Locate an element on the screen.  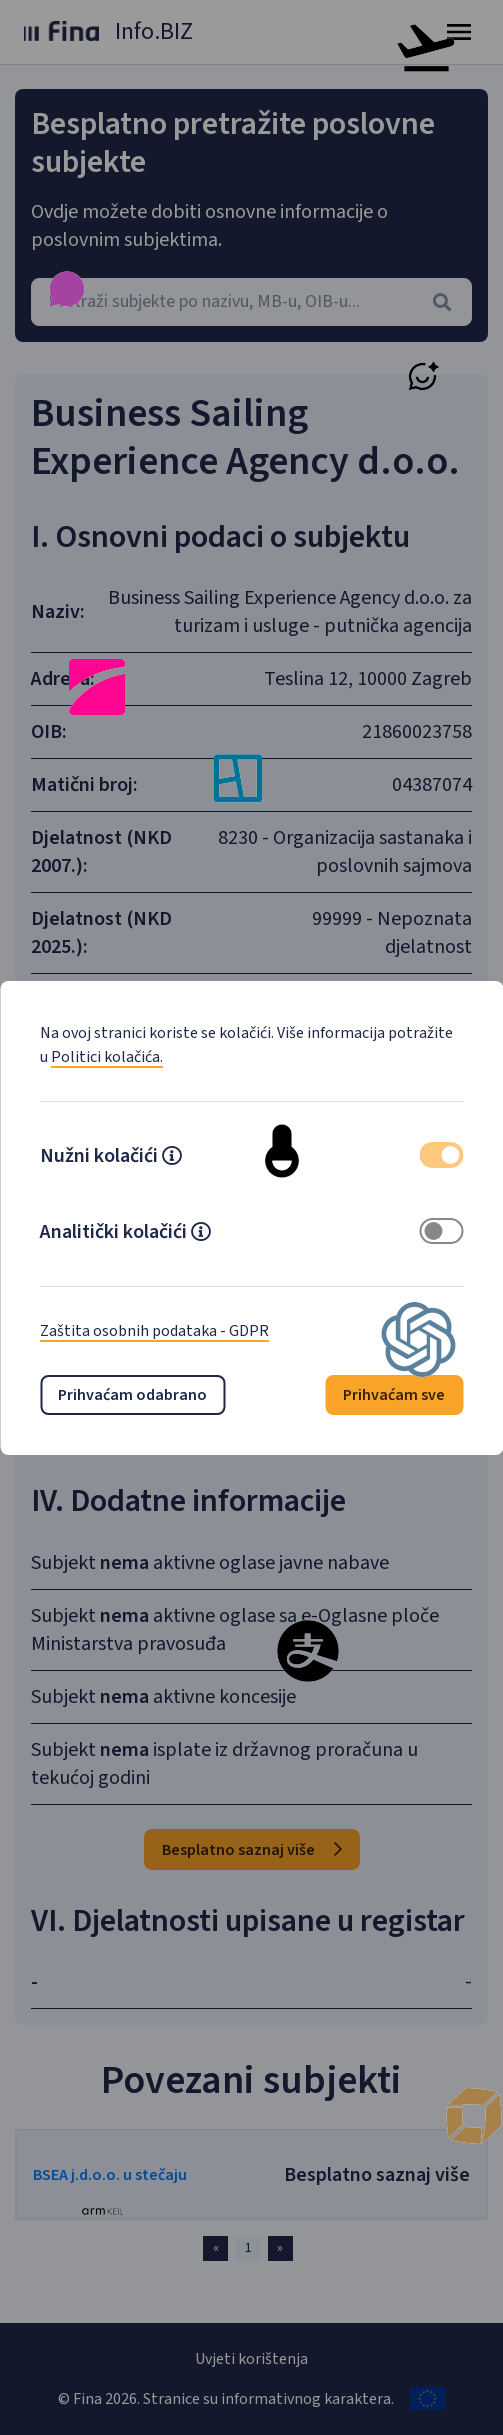
indicates low or cold temperature is located at coordinates (282, 1151).